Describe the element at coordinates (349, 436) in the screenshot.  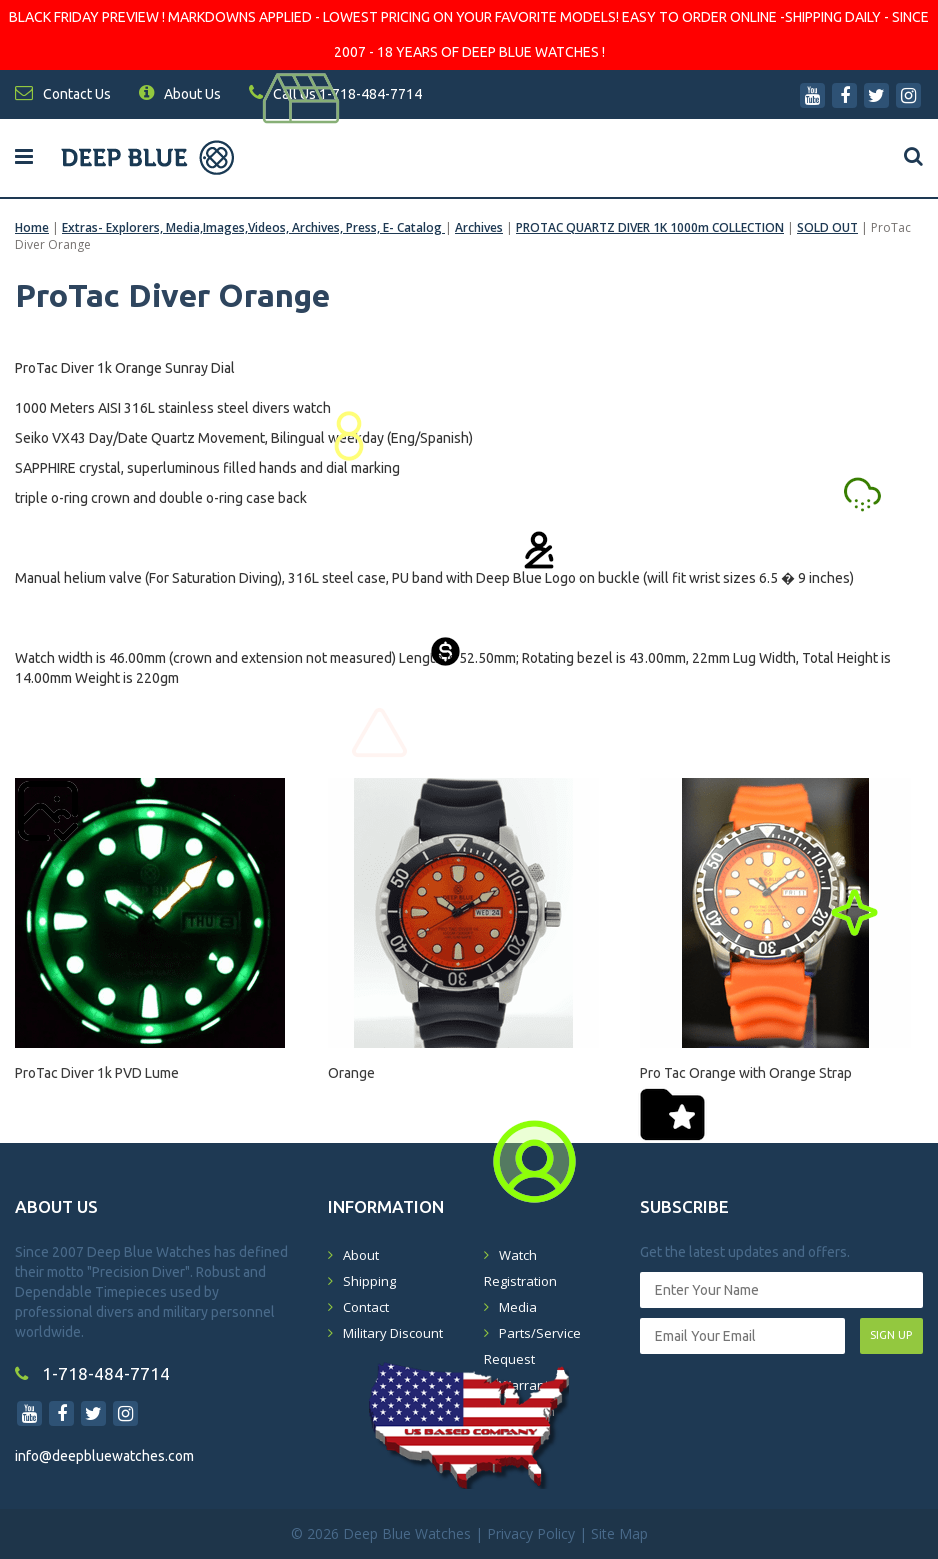
I see `indicates the number eight in a sequence or list` at that location.